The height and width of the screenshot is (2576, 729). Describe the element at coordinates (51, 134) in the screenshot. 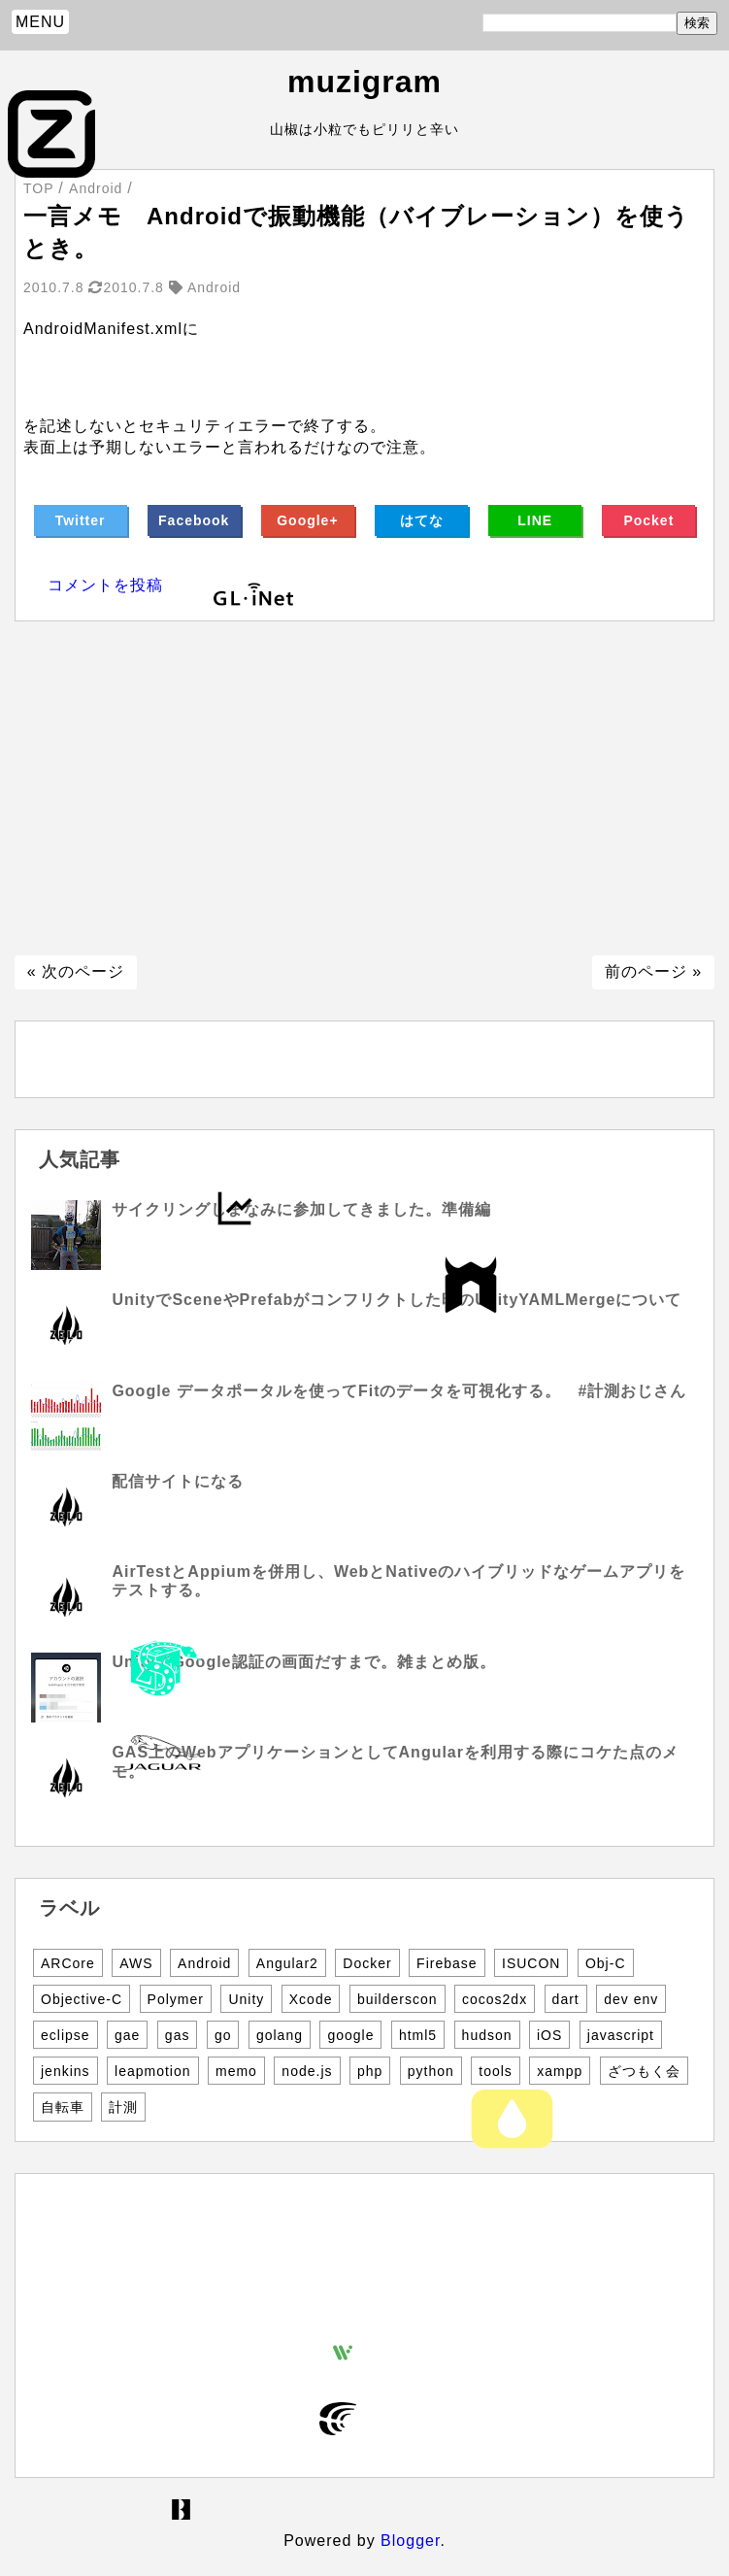

I see `open the ziggo app` at that location.